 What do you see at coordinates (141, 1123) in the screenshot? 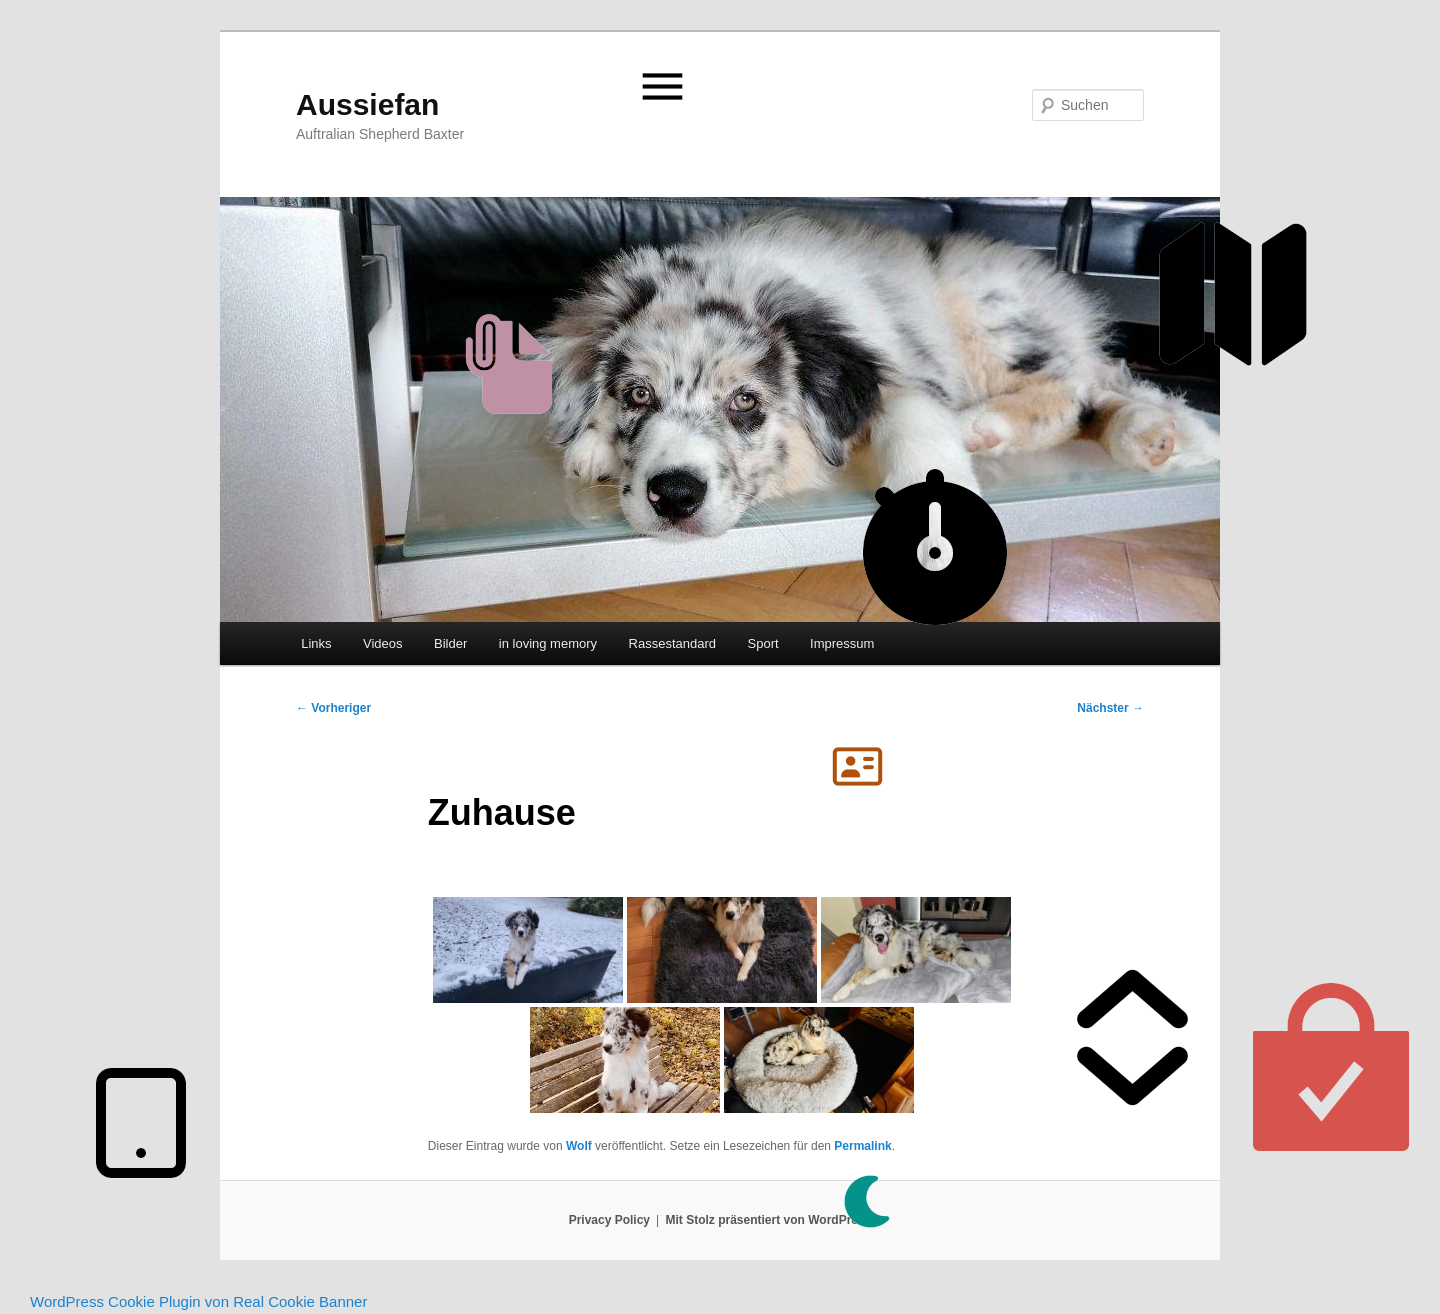
I see `switch to tablet view or layout` at bounding box center [141, 1123].